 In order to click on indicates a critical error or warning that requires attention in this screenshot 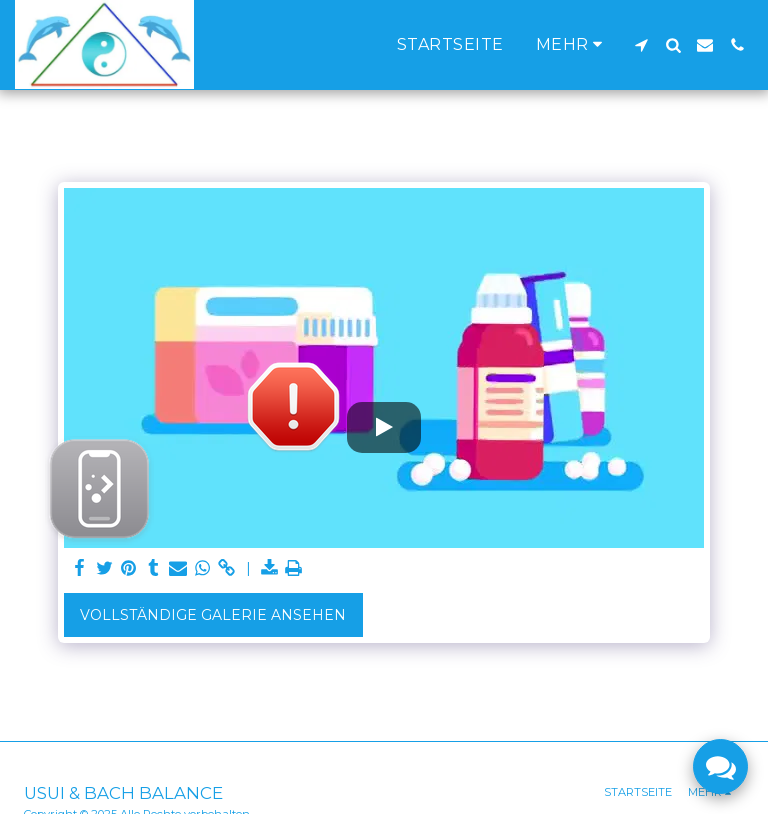, I will do `click(293, 406)`.